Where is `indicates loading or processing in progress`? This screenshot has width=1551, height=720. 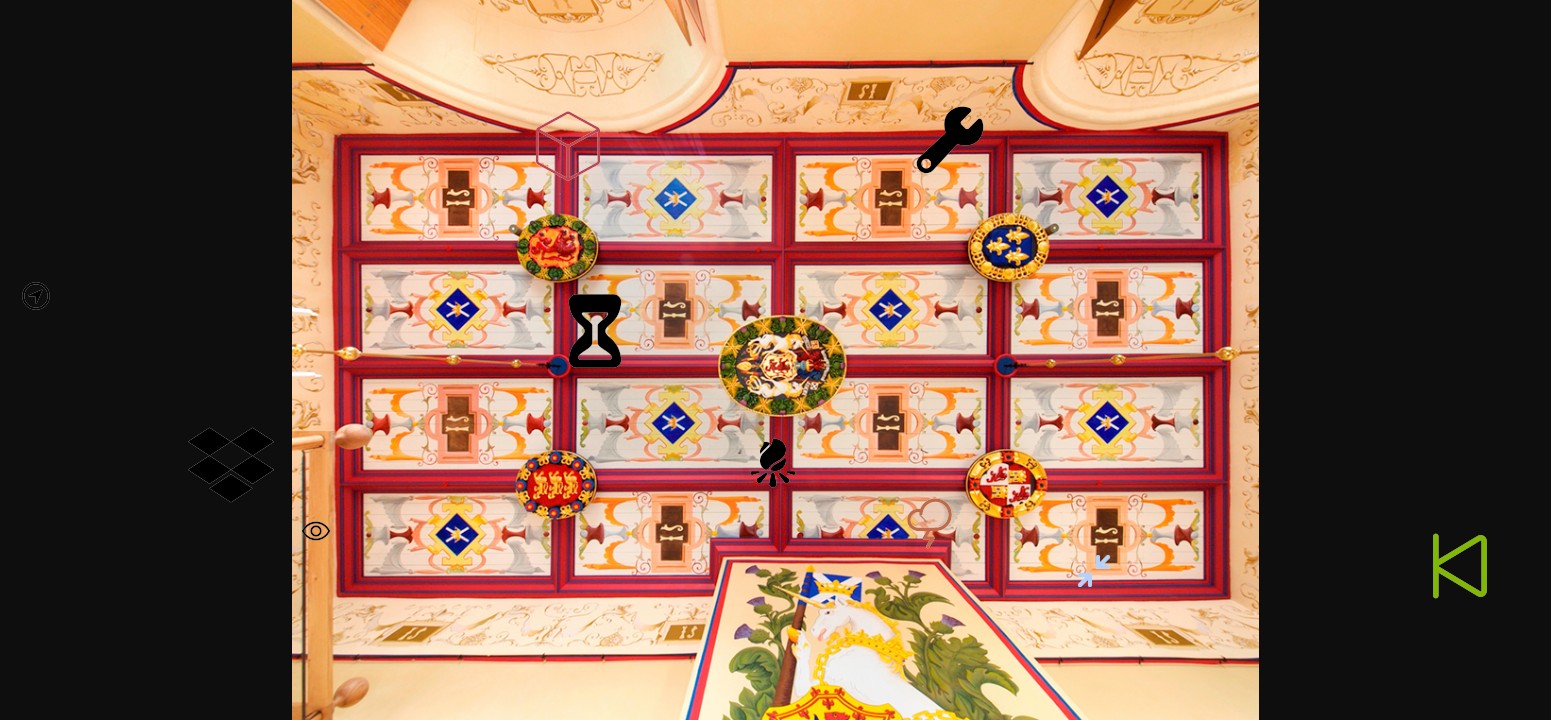 indicates loading or processing in progress is located at coordinates (595, 331).